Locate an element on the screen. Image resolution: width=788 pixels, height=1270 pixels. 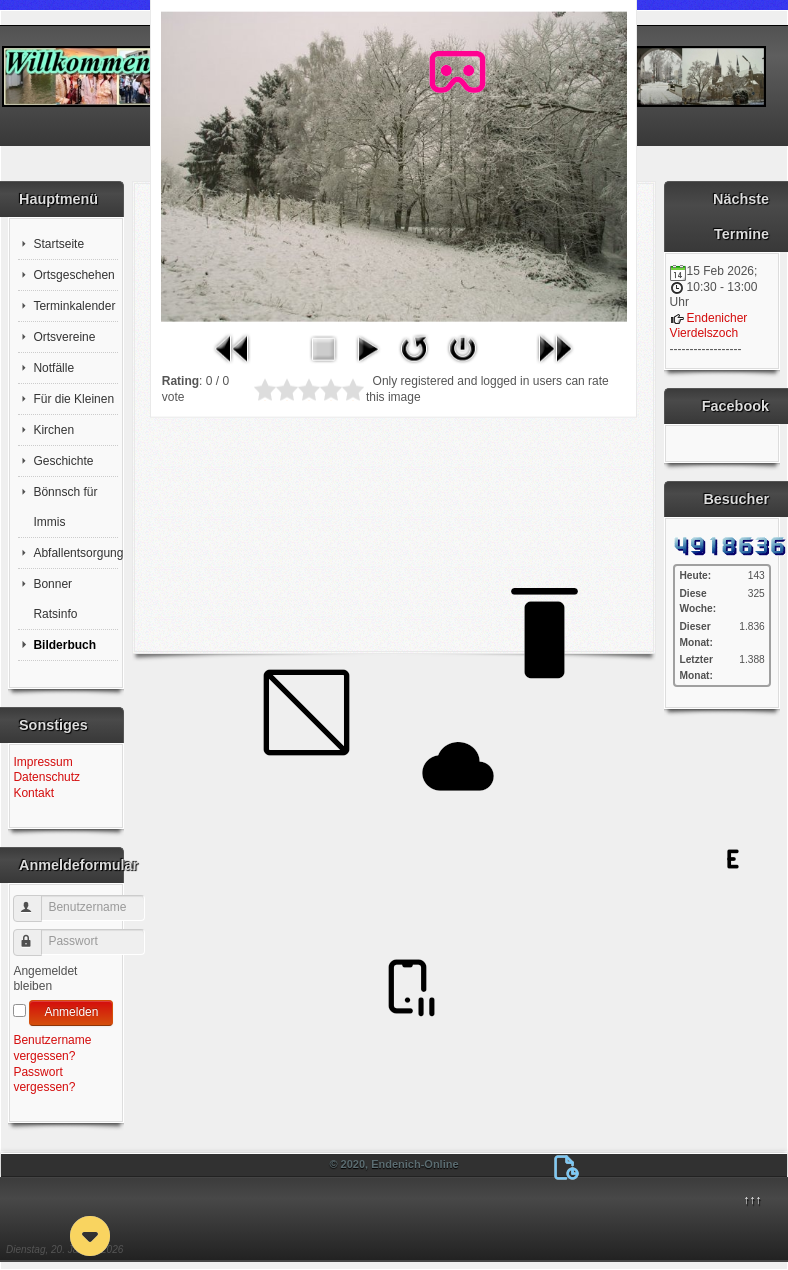
pause mobile device activity is located at coordinates (407, 986).